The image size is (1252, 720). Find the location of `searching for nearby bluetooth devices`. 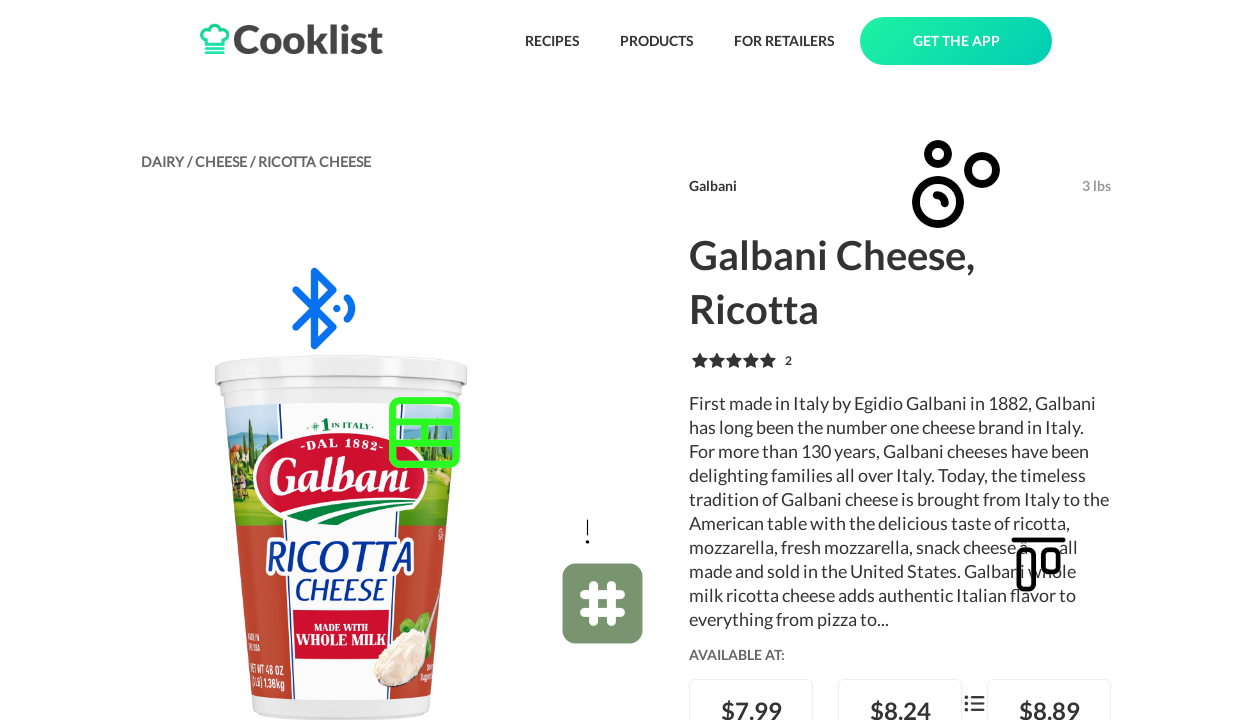

searching for nearby bluetooth devices is located at coordinates (314, 308).